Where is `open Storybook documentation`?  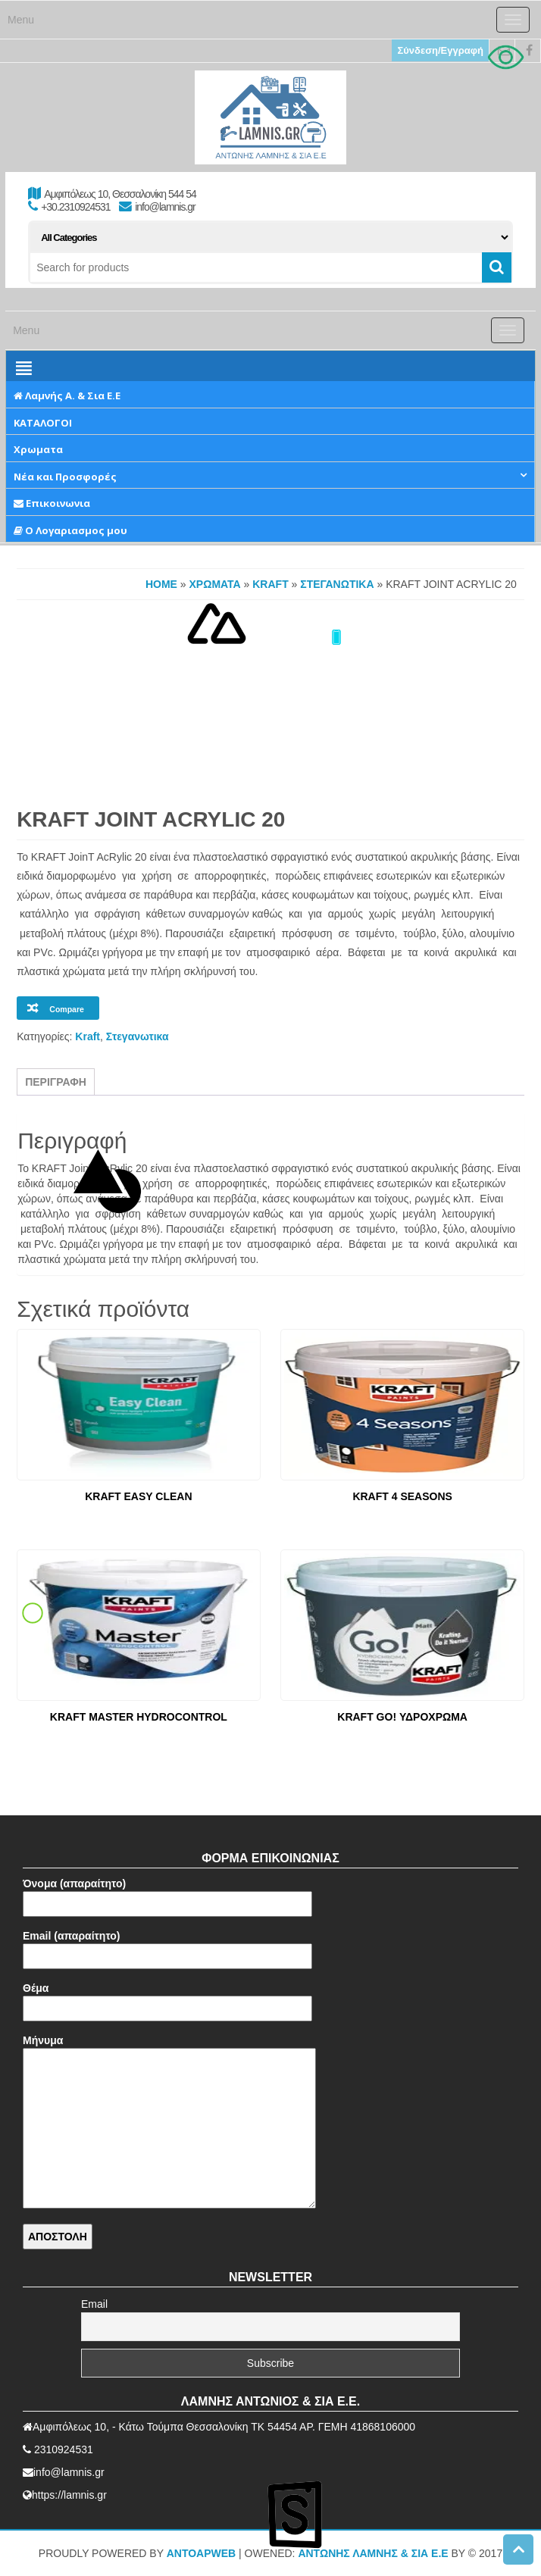 open Storybook documentation is located at coordinates (295, 2515).